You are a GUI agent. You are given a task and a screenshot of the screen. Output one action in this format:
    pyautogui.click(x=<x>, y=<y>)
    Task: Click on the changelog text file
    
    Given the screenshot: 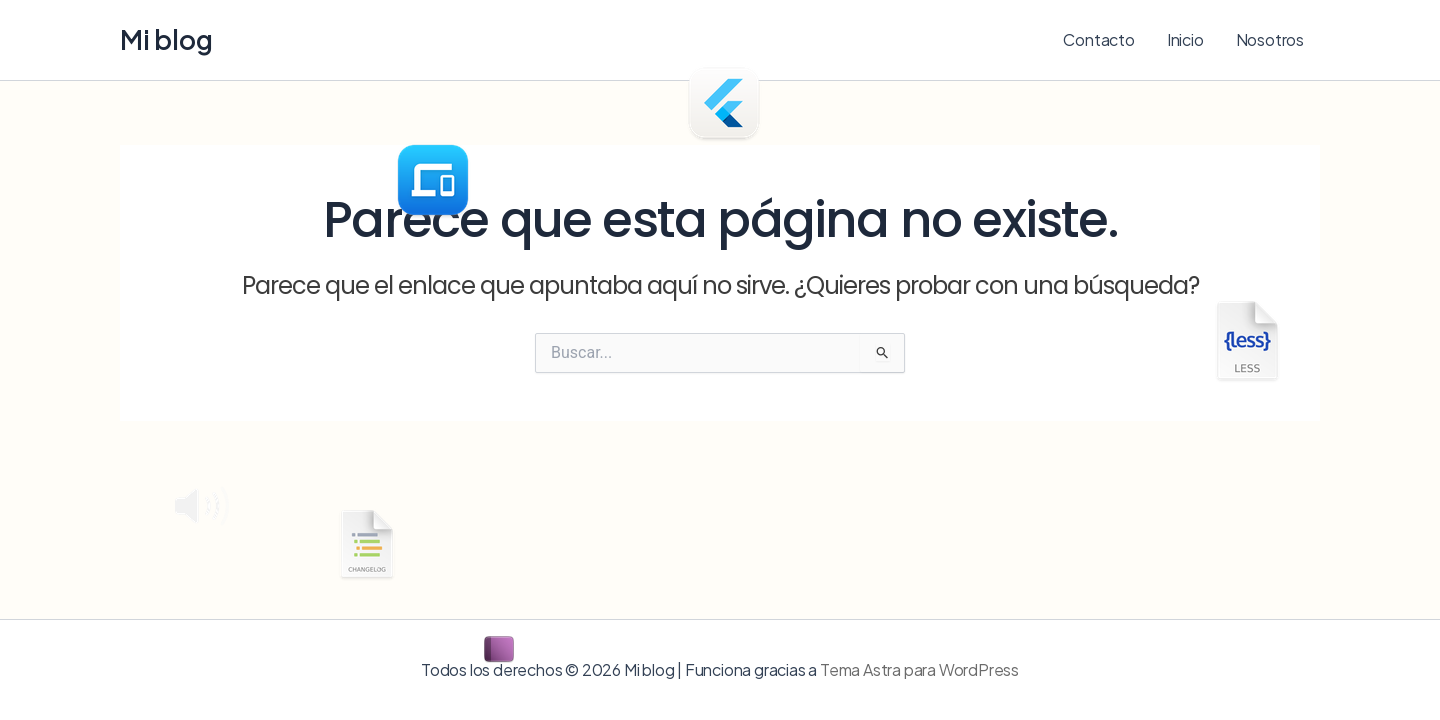 What is the action you would take?
    pyautogui.click(x=367, y=545)
    